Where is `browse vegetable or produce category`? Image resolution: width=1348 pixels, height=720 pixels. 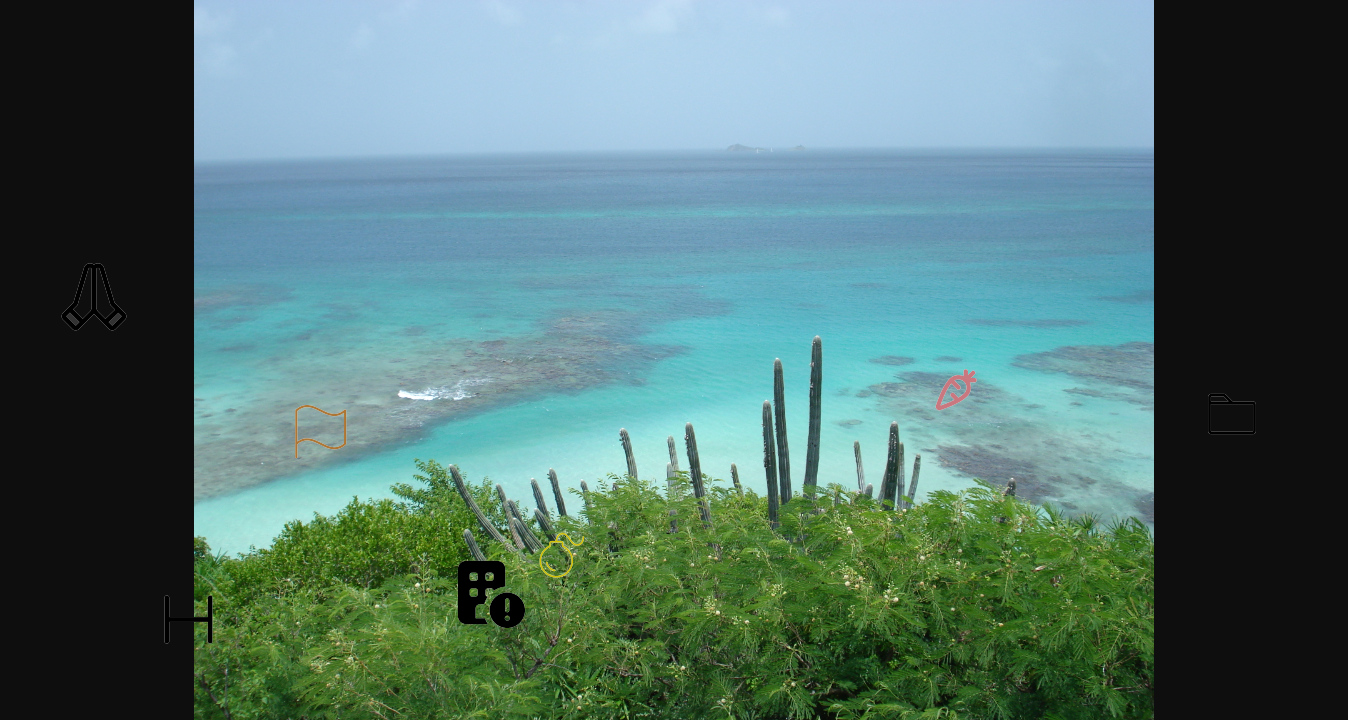
browse vegetable or produce category is located at coordinates (955, 390).